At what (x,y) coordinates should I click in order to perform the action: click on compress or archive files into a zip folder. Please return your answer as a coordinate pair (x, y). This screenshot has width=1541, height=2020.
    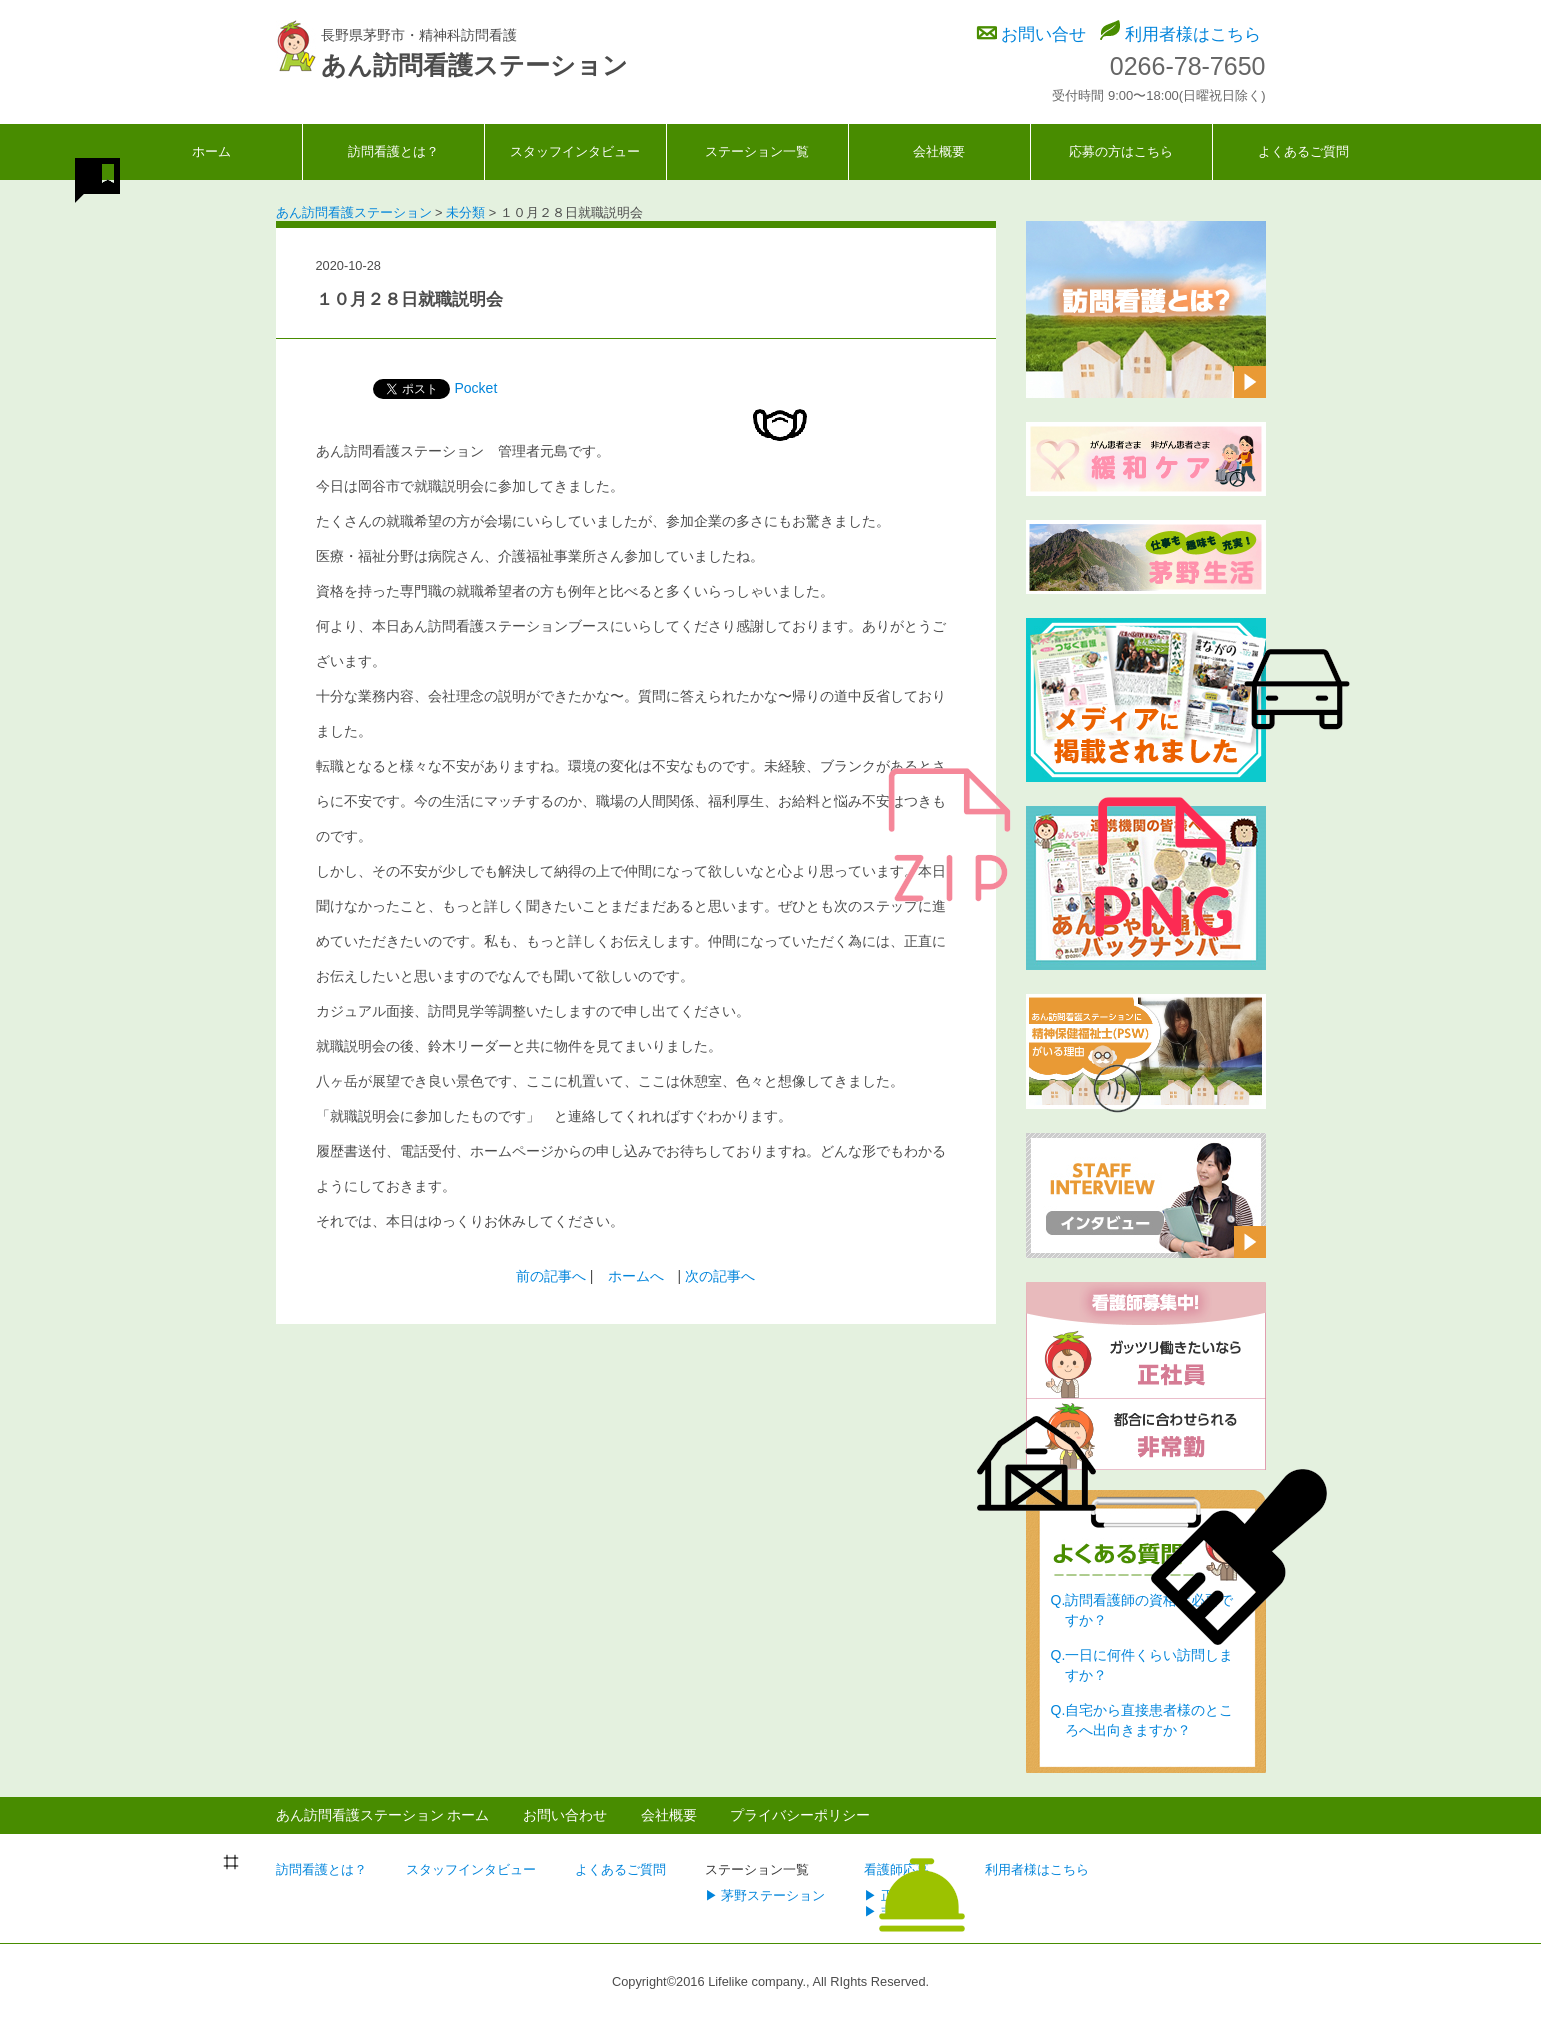
    Looking at the image, I should click on (949, 840).